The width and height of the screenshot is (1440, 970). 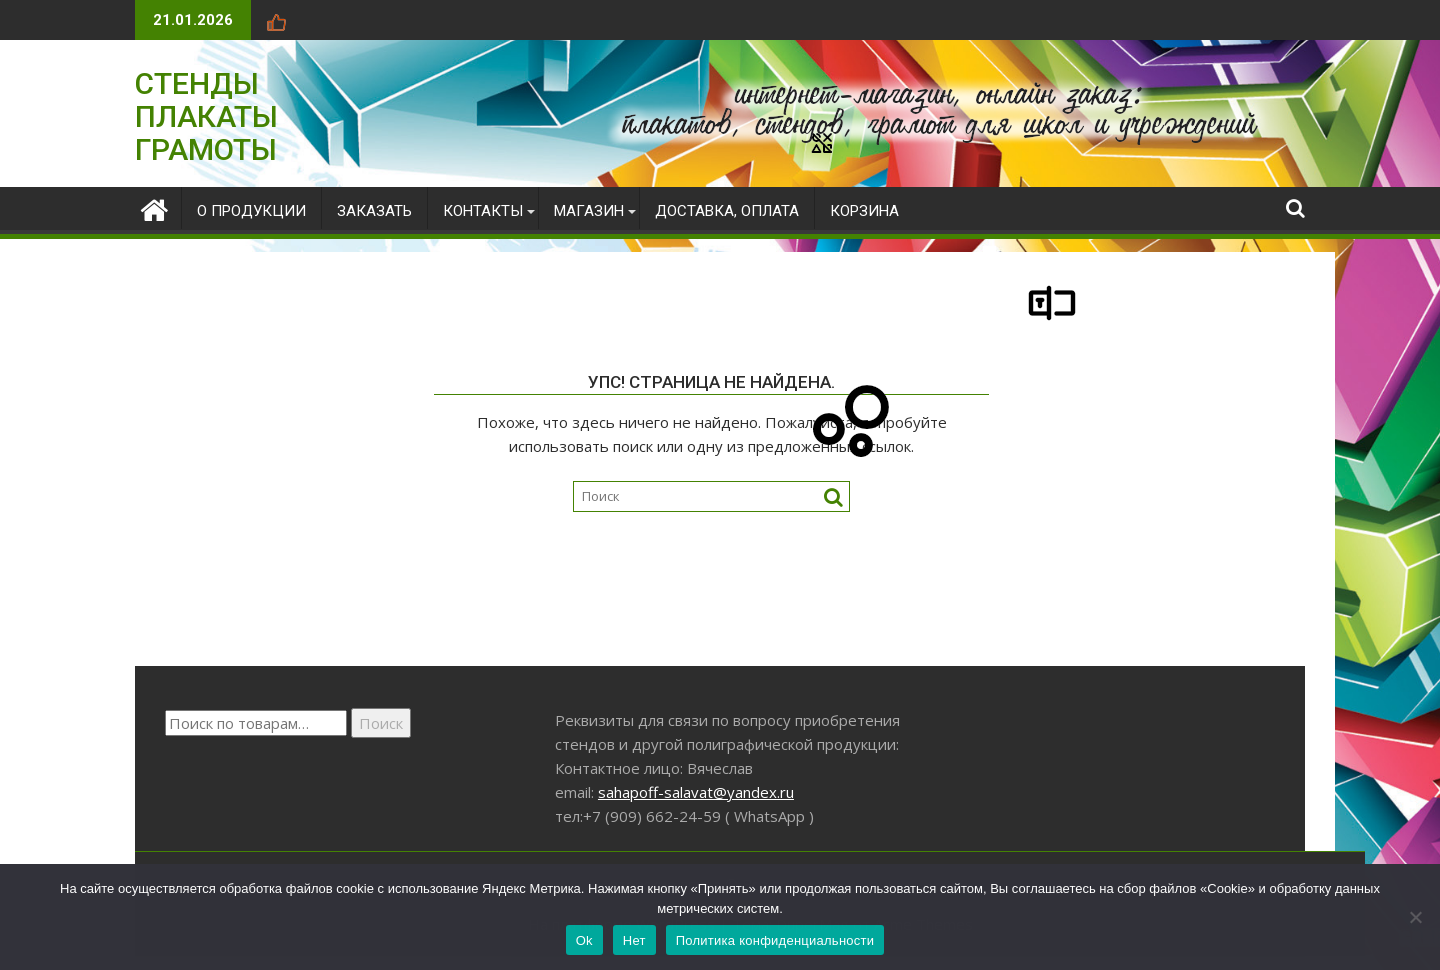 What do you see at coordinates (849, 421) in the screenshot?
I see `view bubble chart visualization` at bounding box center [849, 421].